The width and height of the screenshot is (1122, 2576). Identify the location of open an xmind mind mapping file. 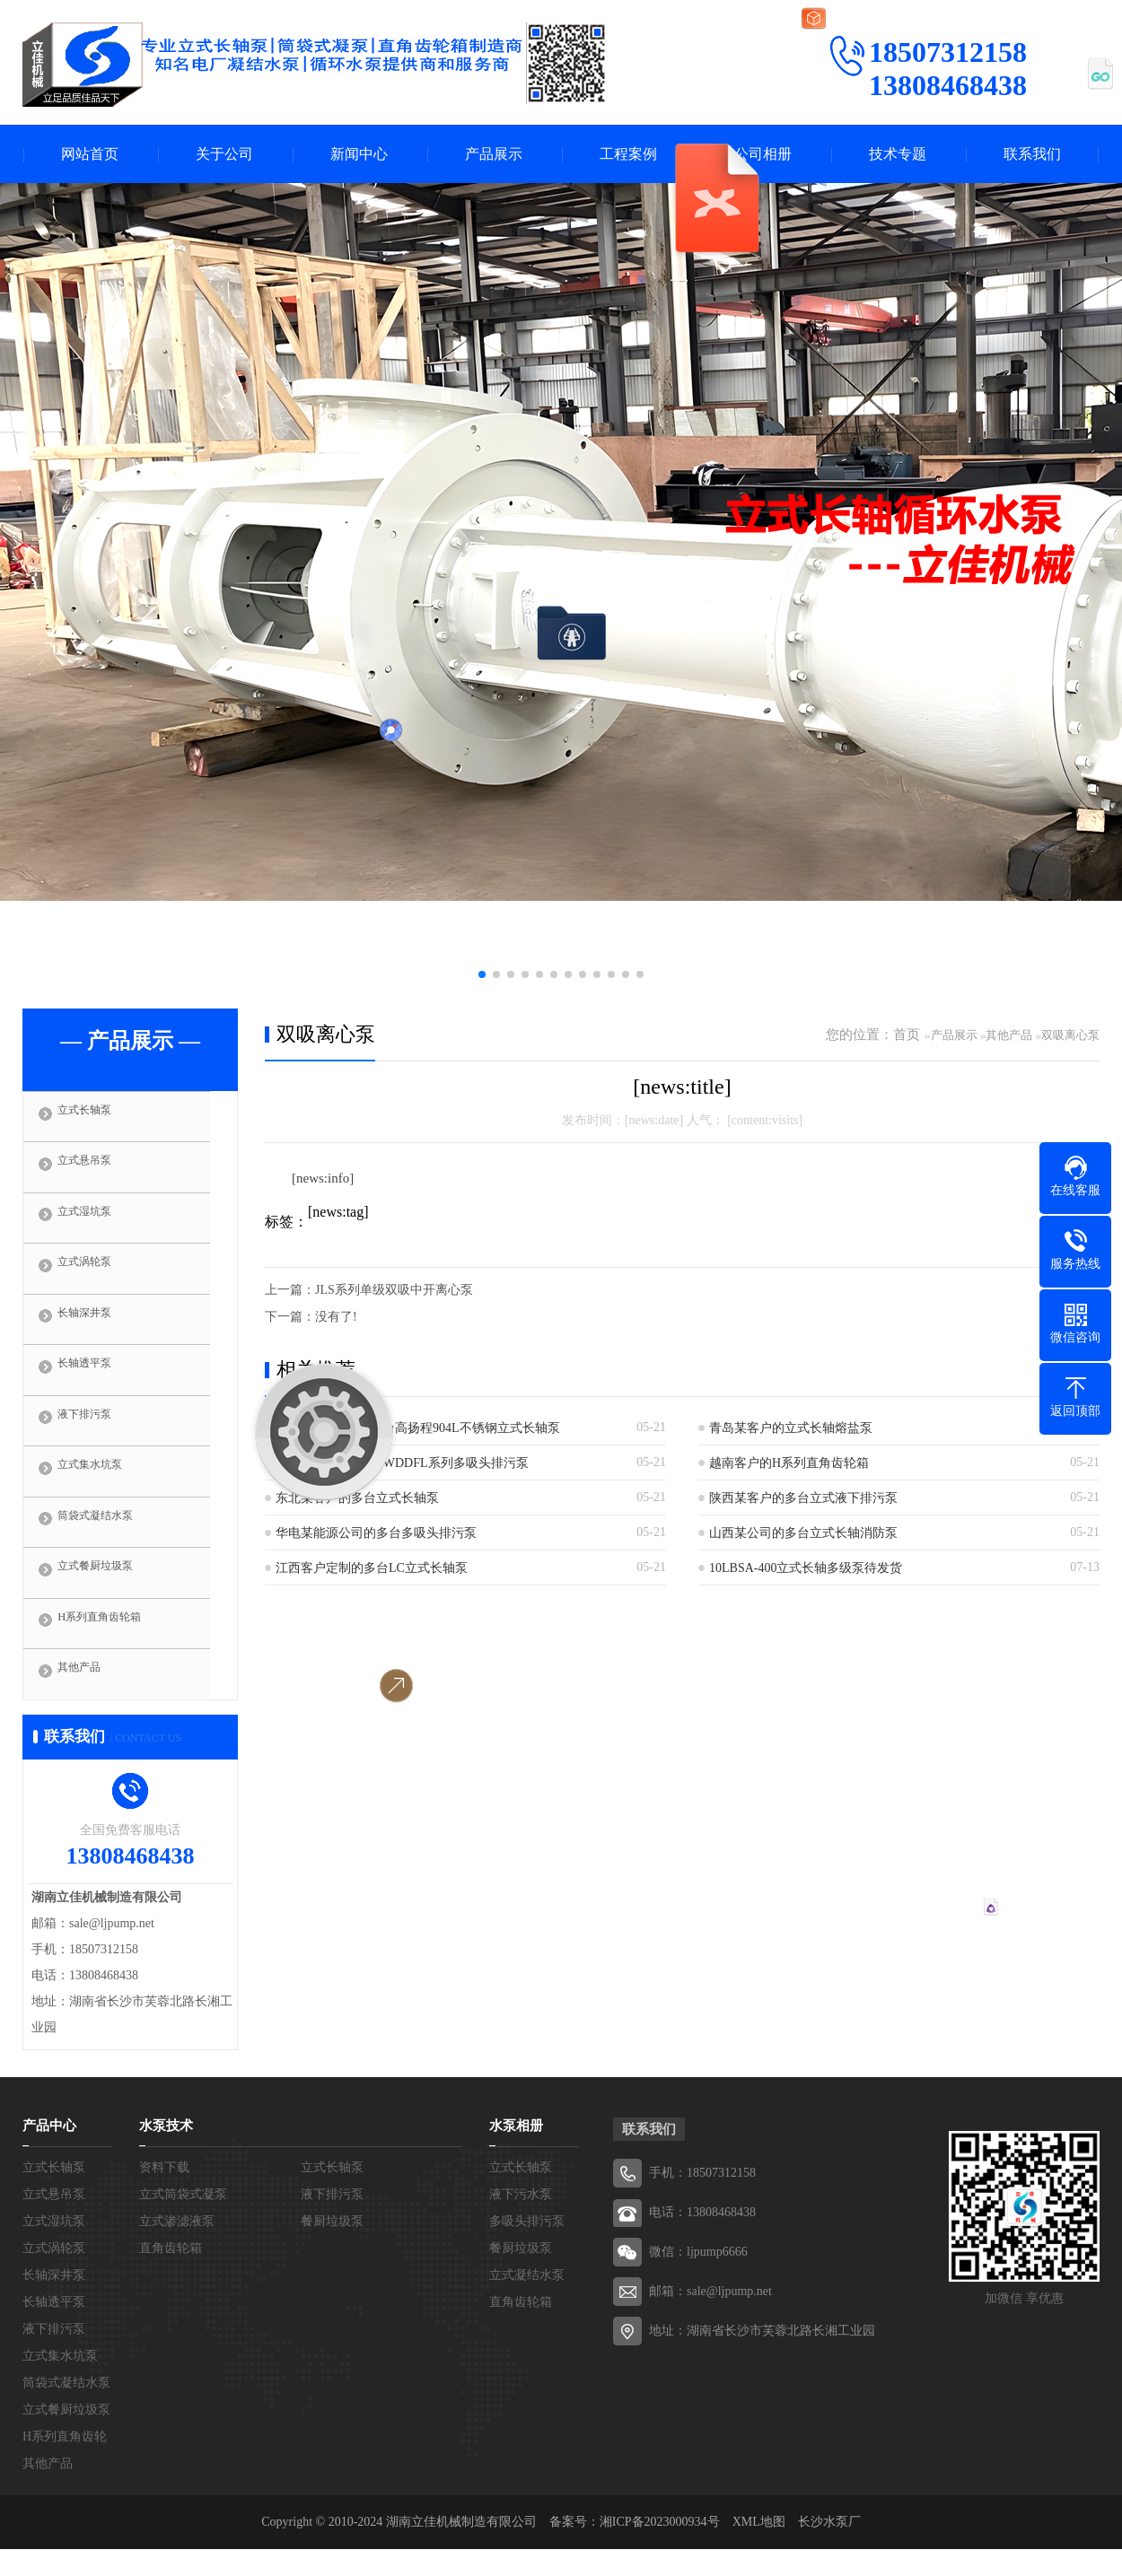
(717, 200).